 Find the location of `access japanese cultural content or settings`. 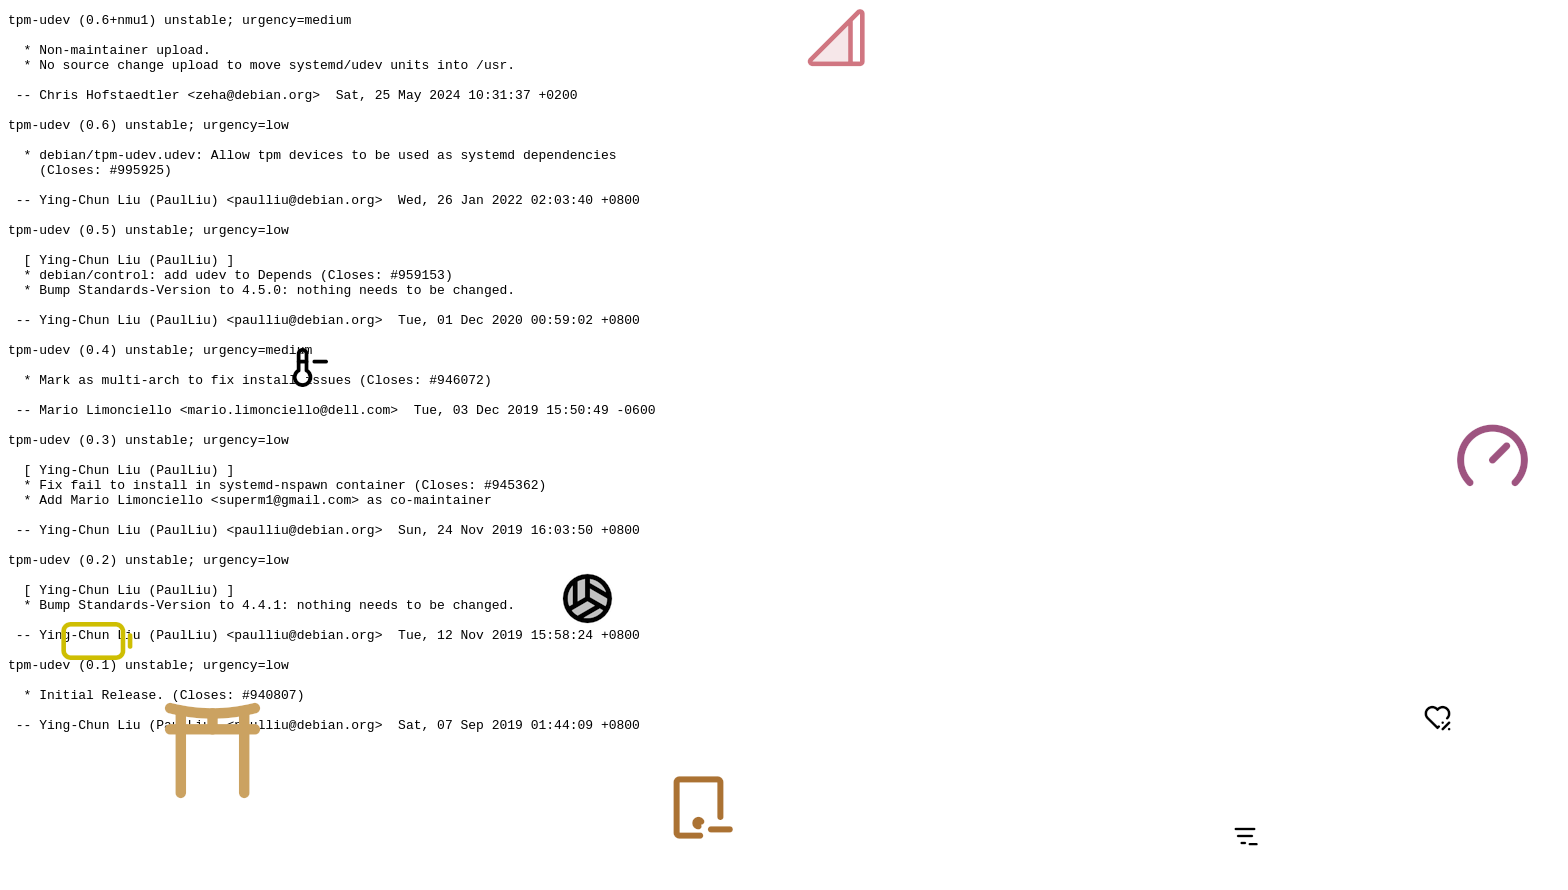

access japanese cultural content or settings is located at coordinates (212, 750).